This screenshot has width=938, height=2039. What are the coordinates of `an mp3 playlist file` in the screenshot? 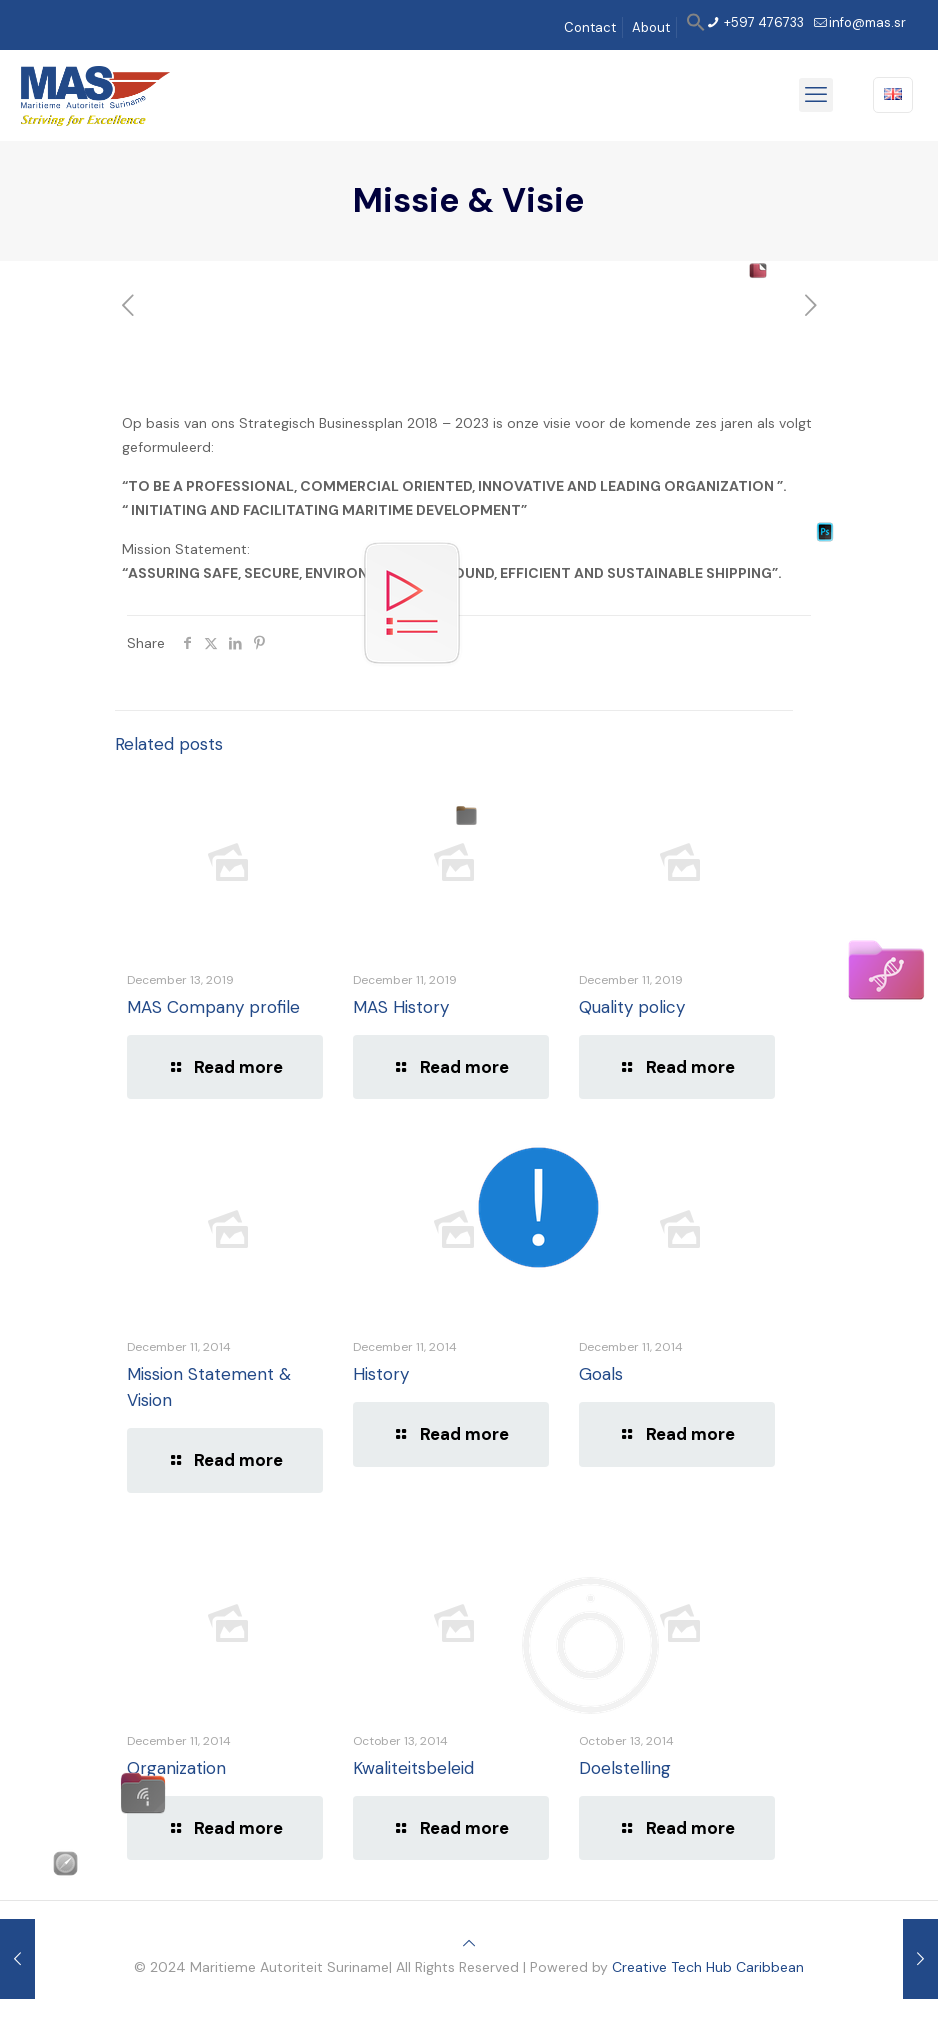 It's located at (412, 603).